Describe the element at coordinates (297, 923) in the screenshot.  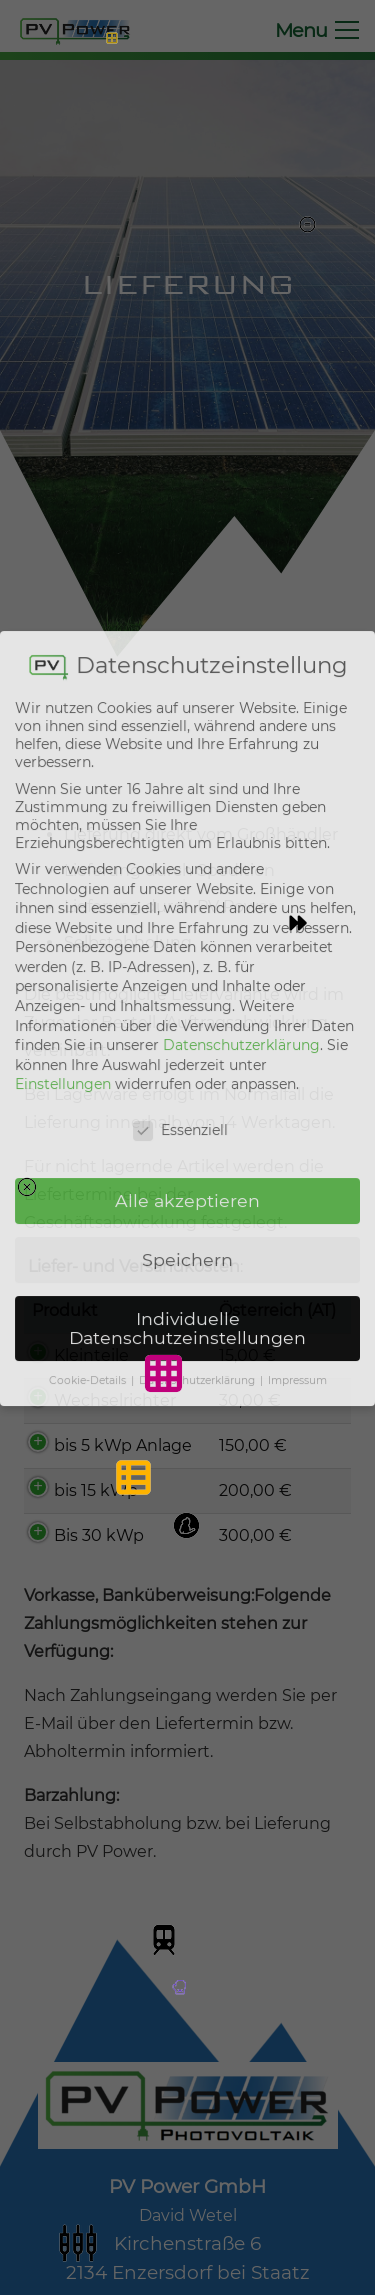
I see `skip to the next track` at that location.